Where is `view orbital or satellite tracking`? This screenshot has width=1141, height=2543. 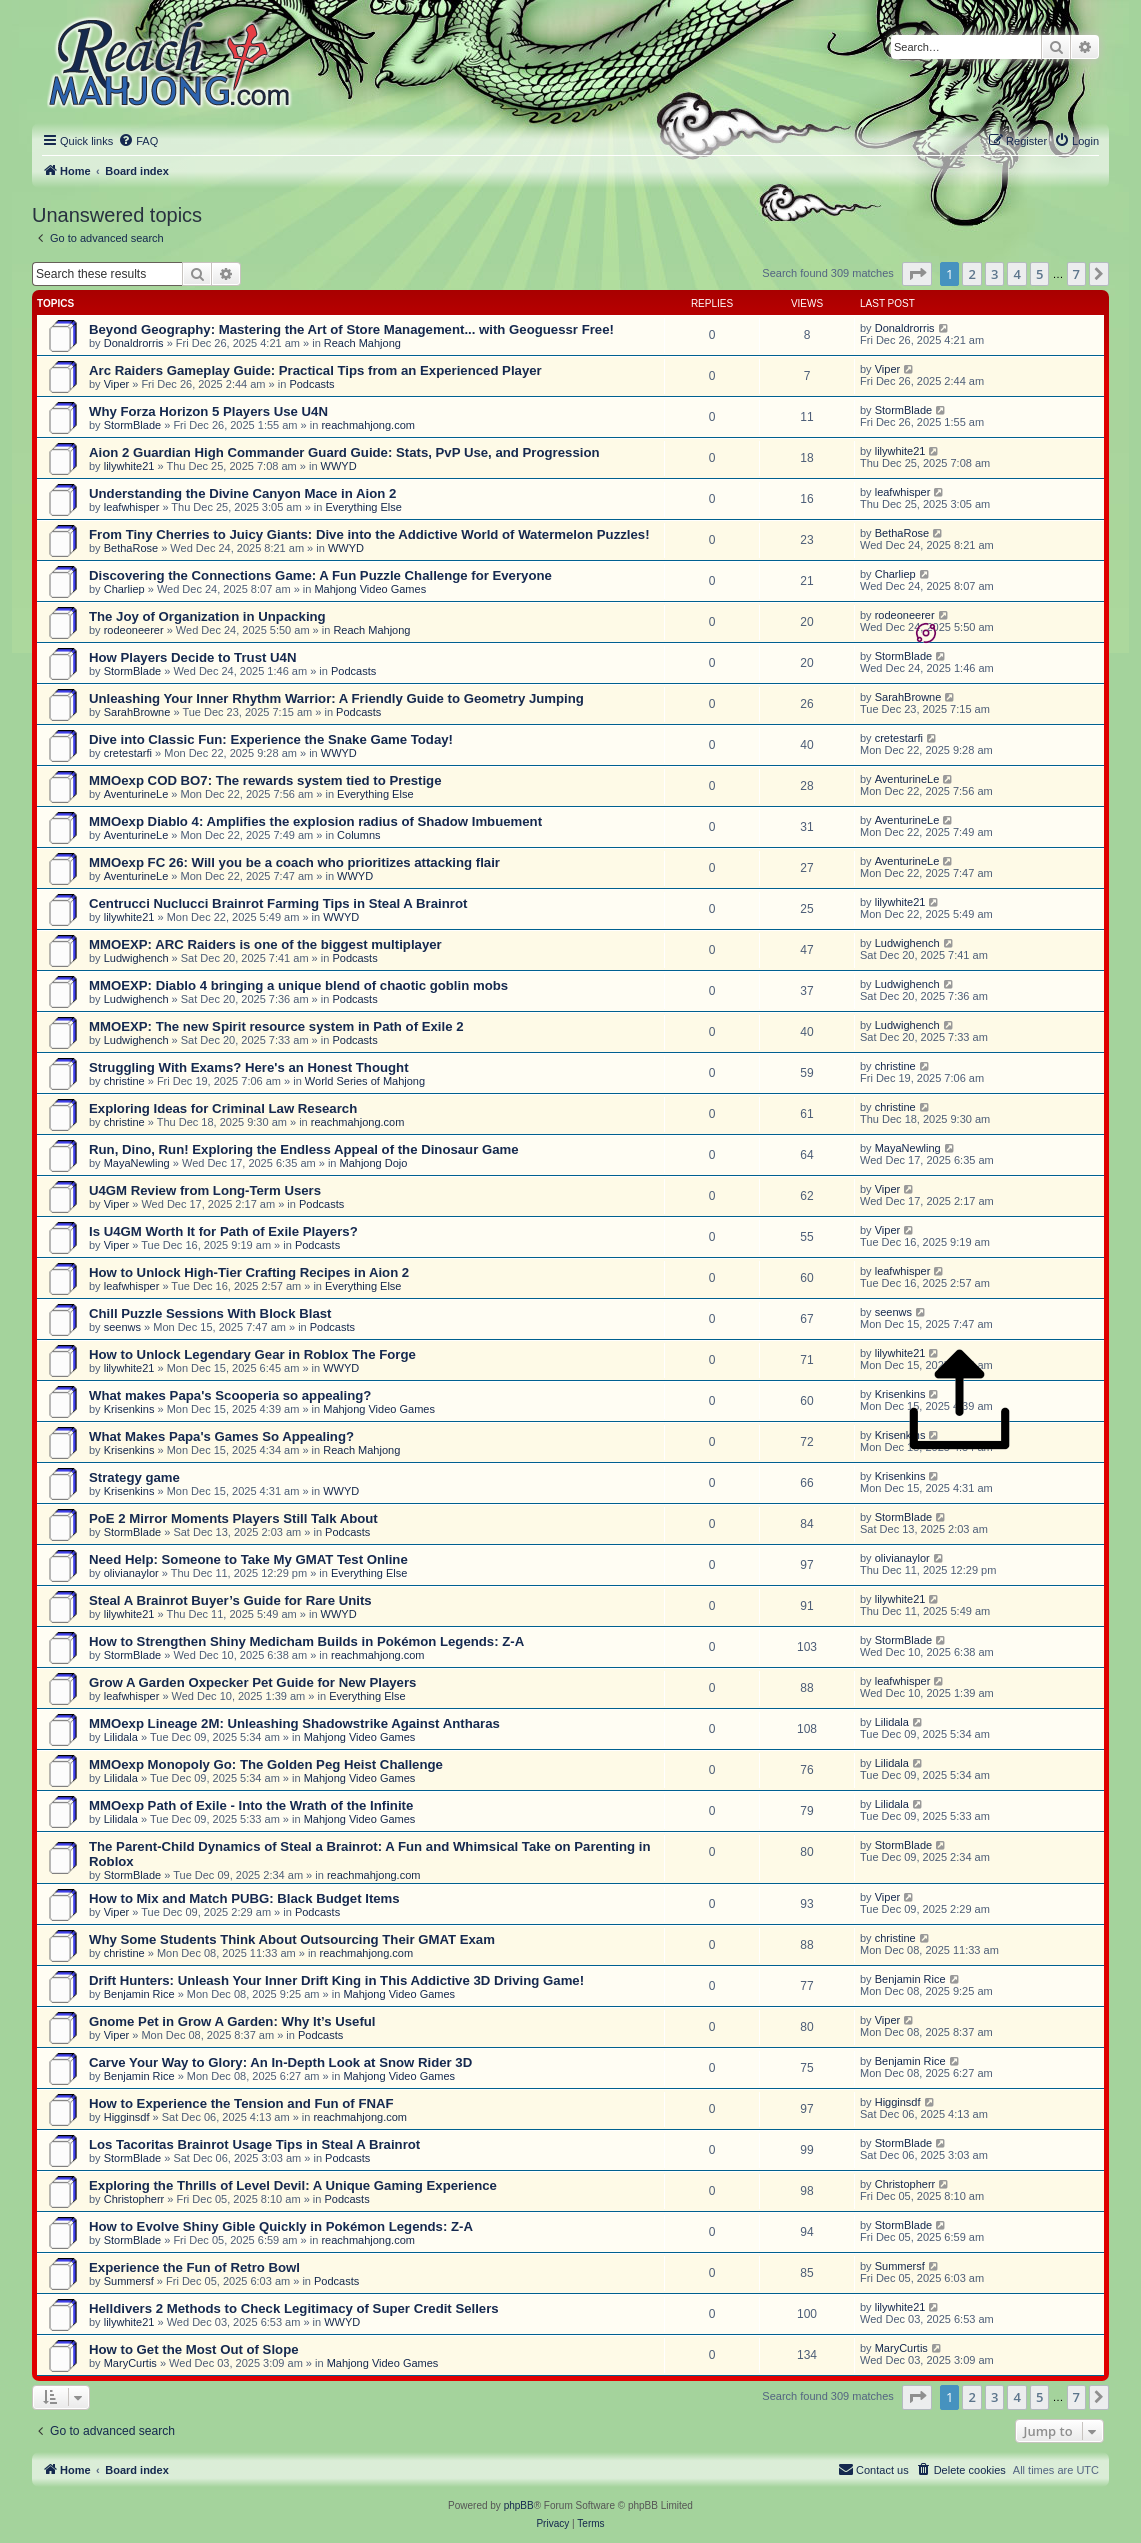 view orbital or satellite tracking is located at coordinates (926, 633).